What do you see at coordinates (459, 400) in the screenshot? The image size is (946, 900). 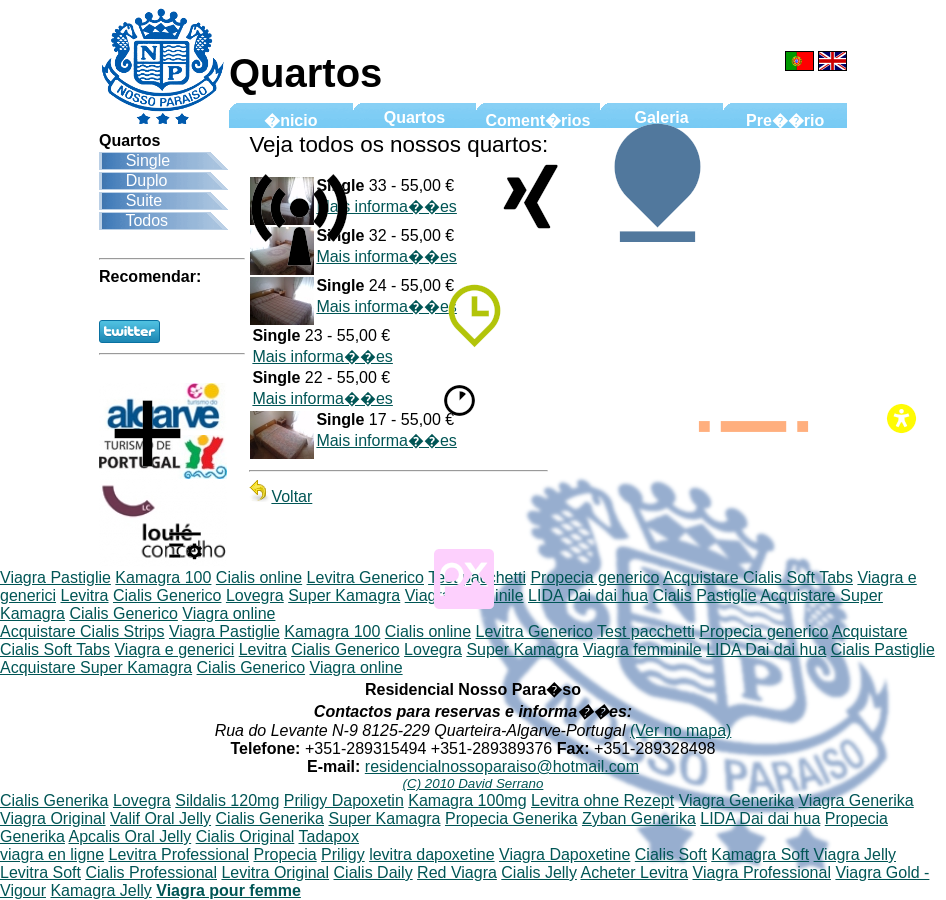 I see `indicates 25% progress or completion status` at bounding box center [459, 400].